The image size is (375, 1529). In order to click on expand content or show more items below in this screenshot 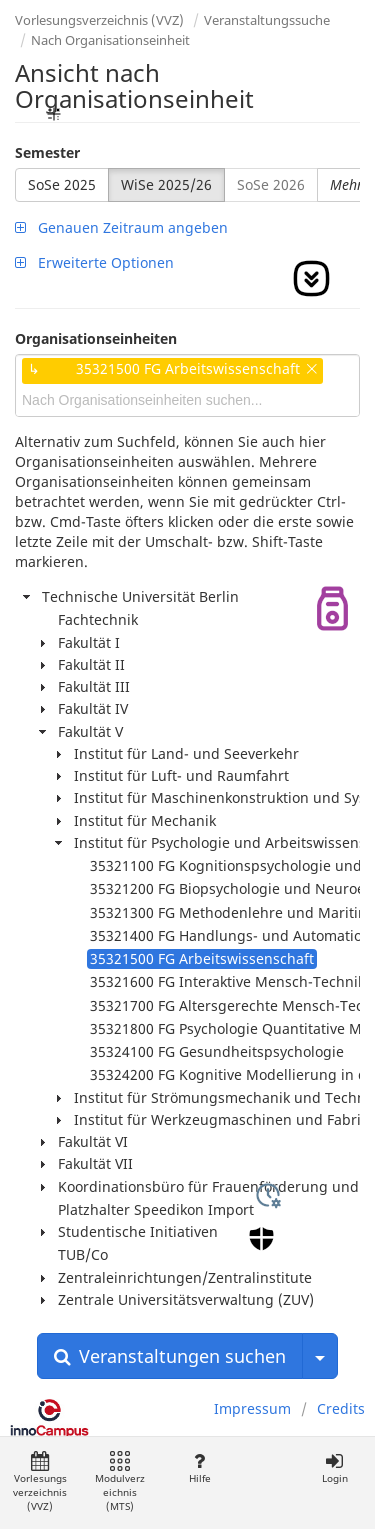, I will do `click(311, 278)`.